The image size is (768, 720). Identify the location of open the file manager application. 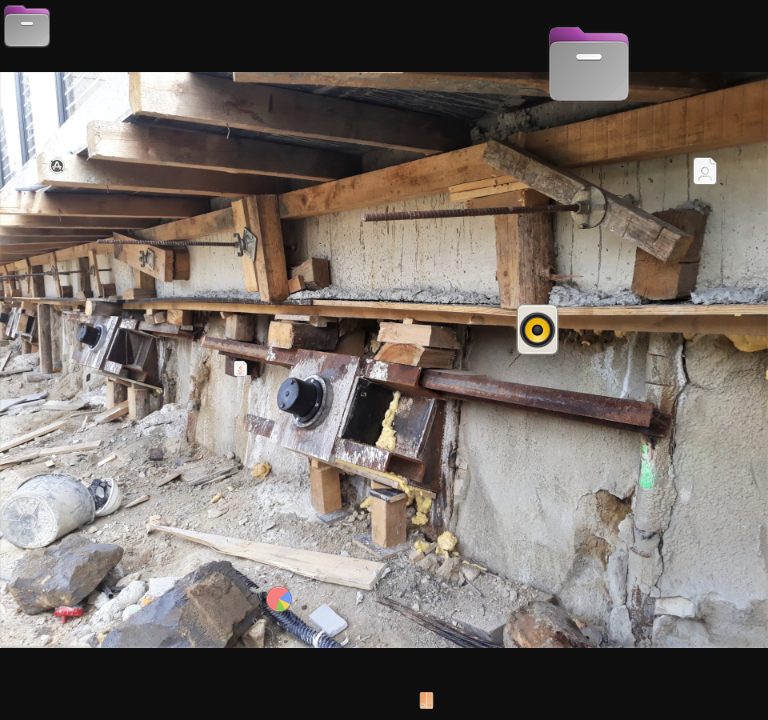
(589, 64).